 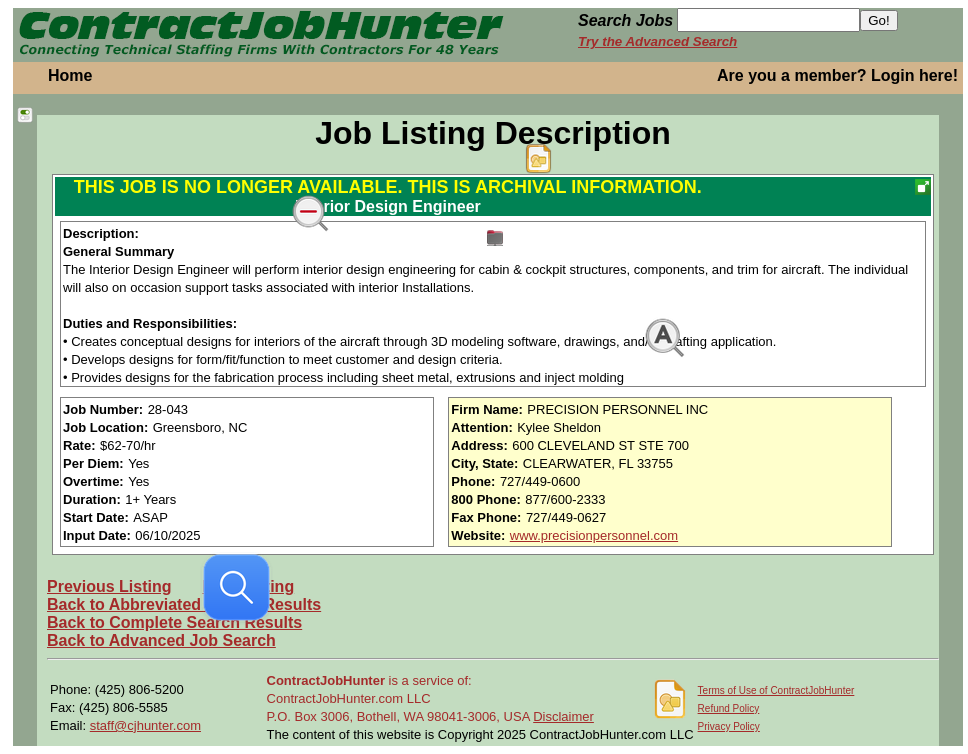 I want to click on zoom out of the current view, so click(x=310, y=213).